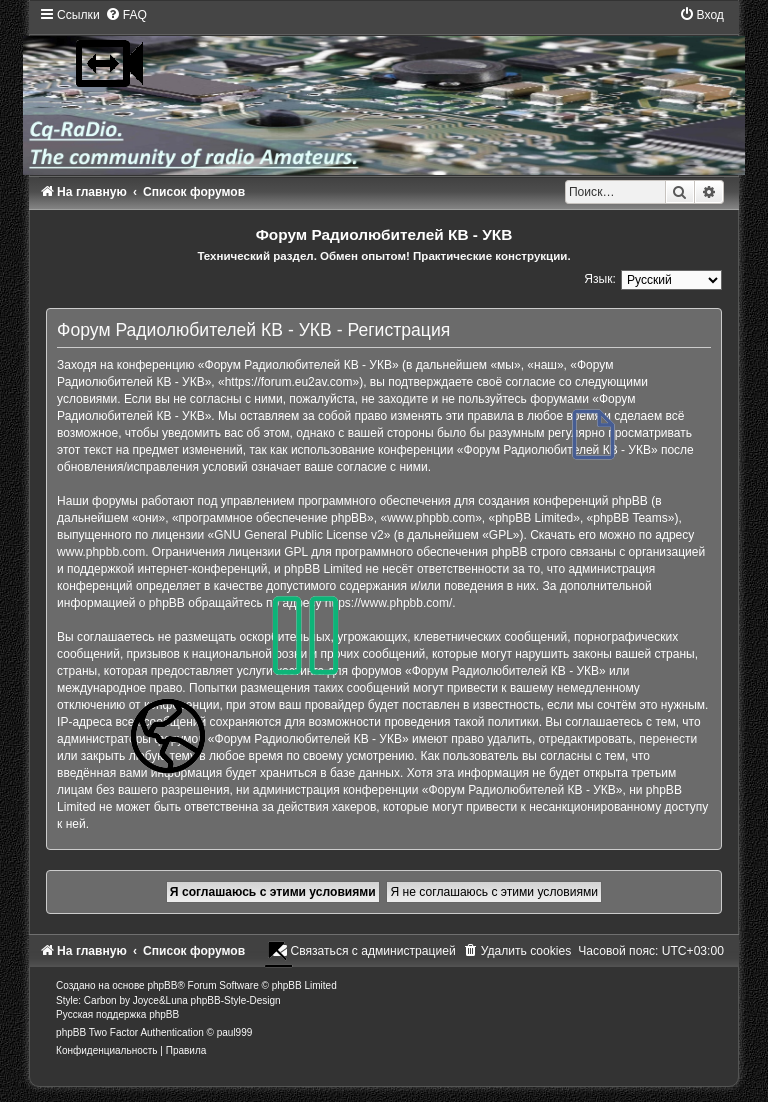  I want to click on switch to western hemisphere region, so click(168, 736).